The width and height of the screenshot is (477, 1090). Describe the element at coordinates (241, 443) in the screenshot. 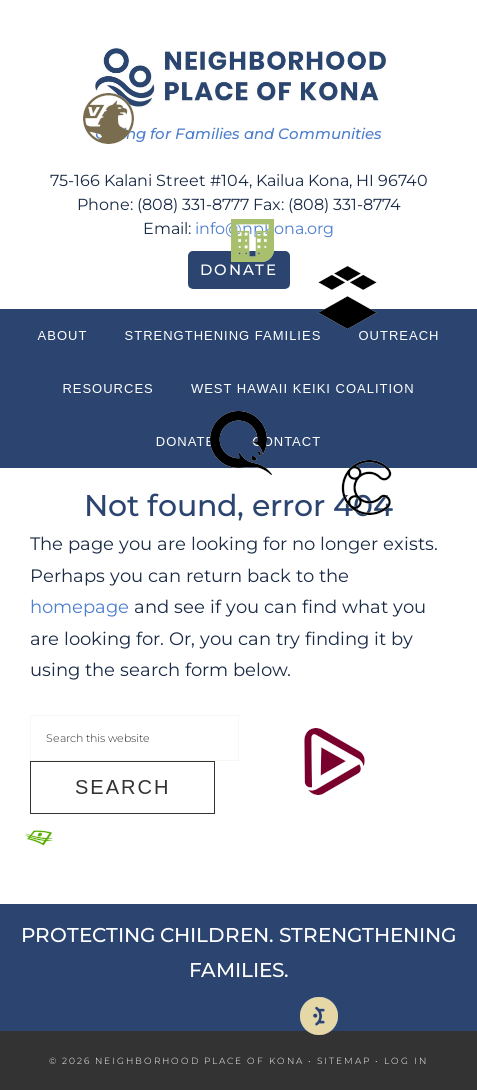

I see `access Qiwi payment services` at that location.